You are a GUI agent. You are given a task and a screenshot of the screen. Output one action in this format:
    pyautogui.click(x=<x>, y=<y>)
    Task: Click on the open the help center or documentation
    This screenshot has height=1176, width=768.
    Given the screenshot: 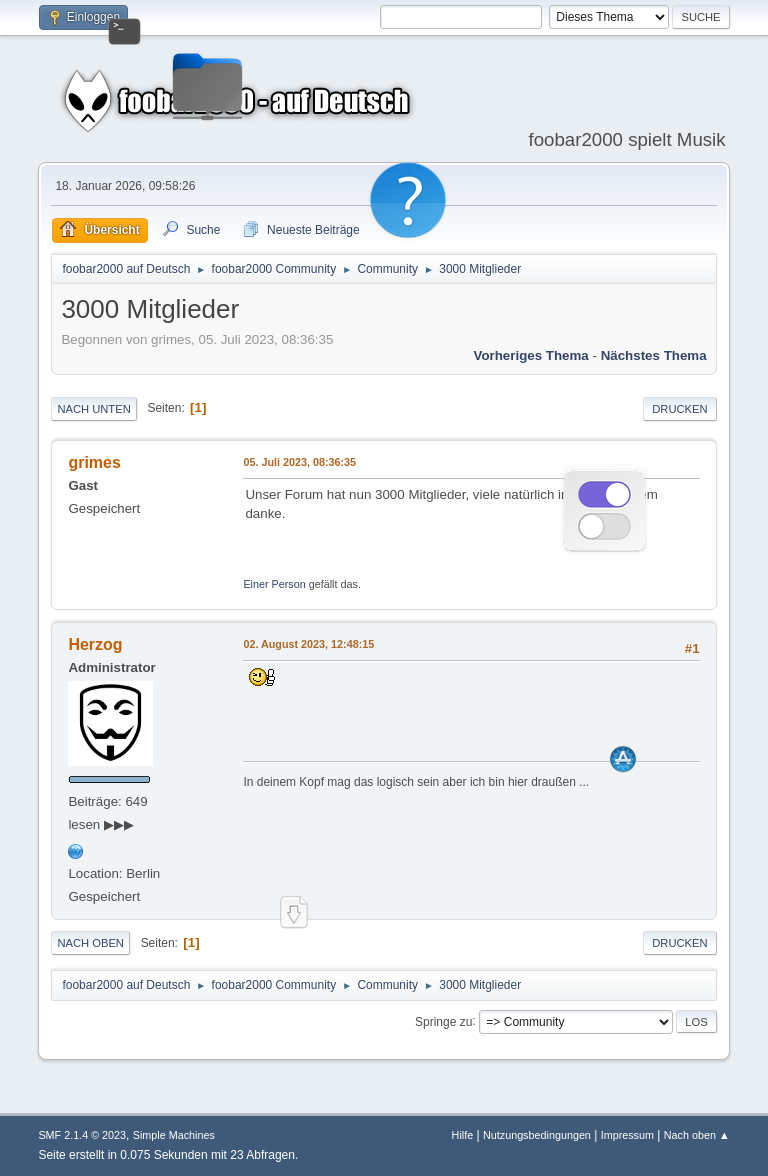 What is the action you would take?
    pyautogui.click(x=408, y=200)
    